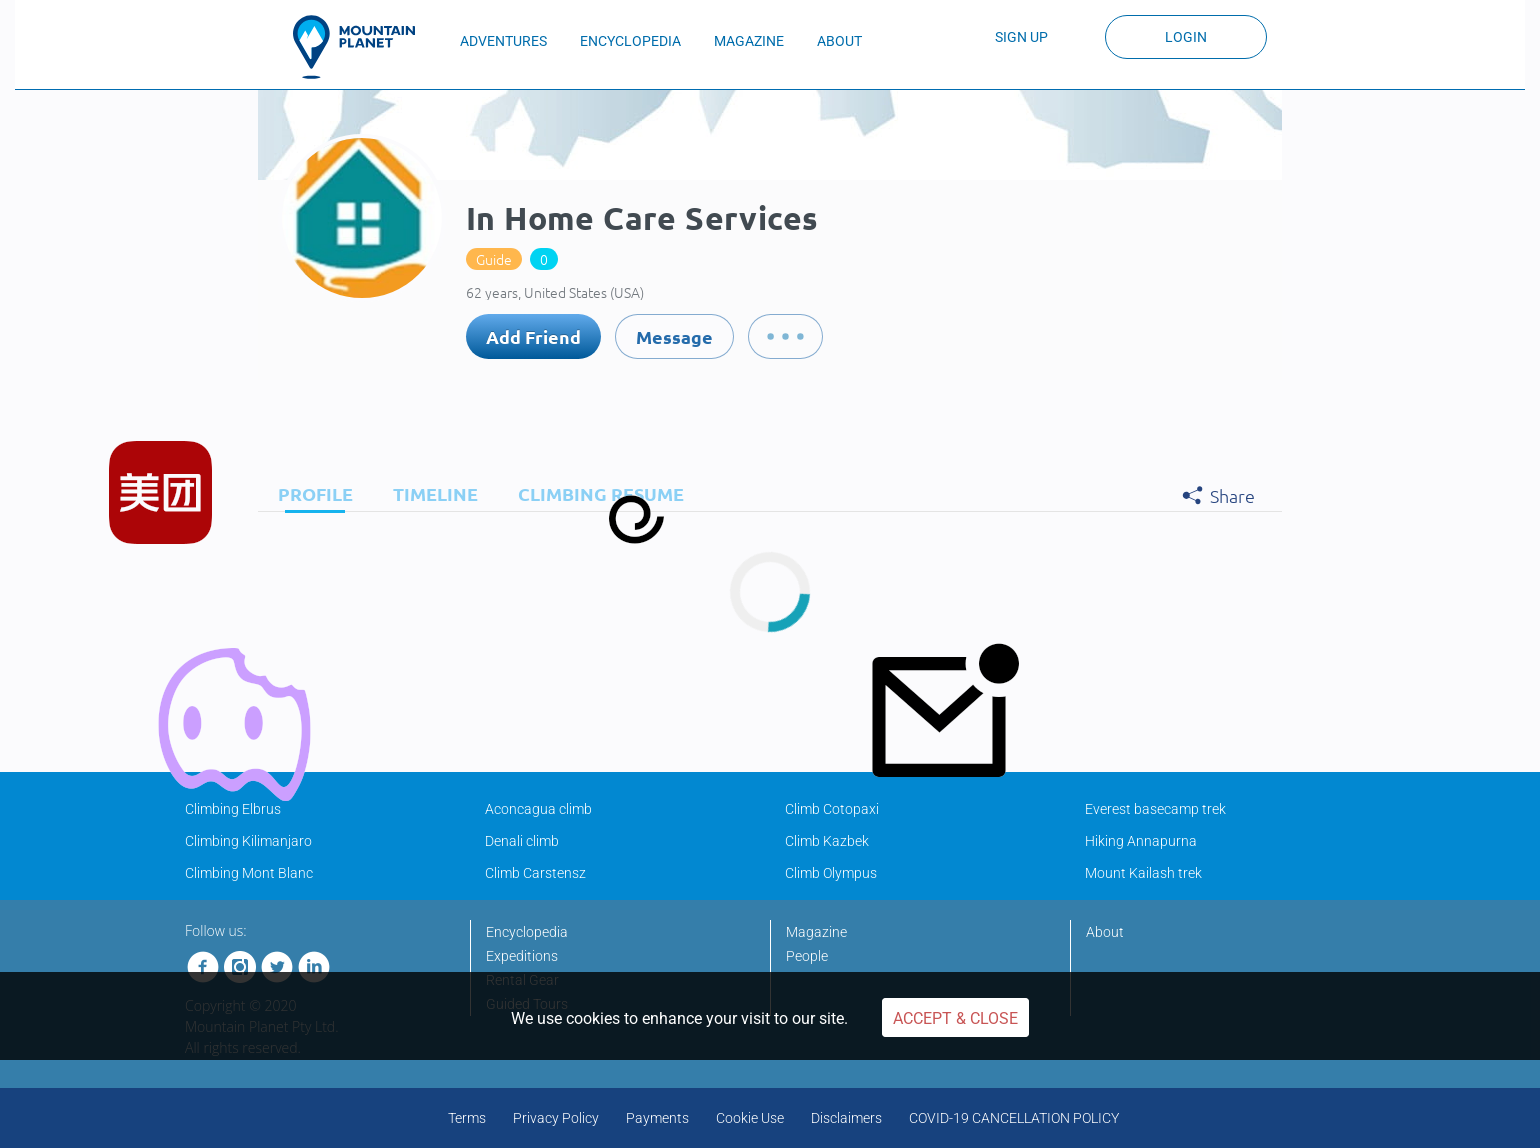 This screenshot has width=1540, height=1148. Describe the element at coordinates (636, 519) in the screenshot. I see `every.org logo` at that location.